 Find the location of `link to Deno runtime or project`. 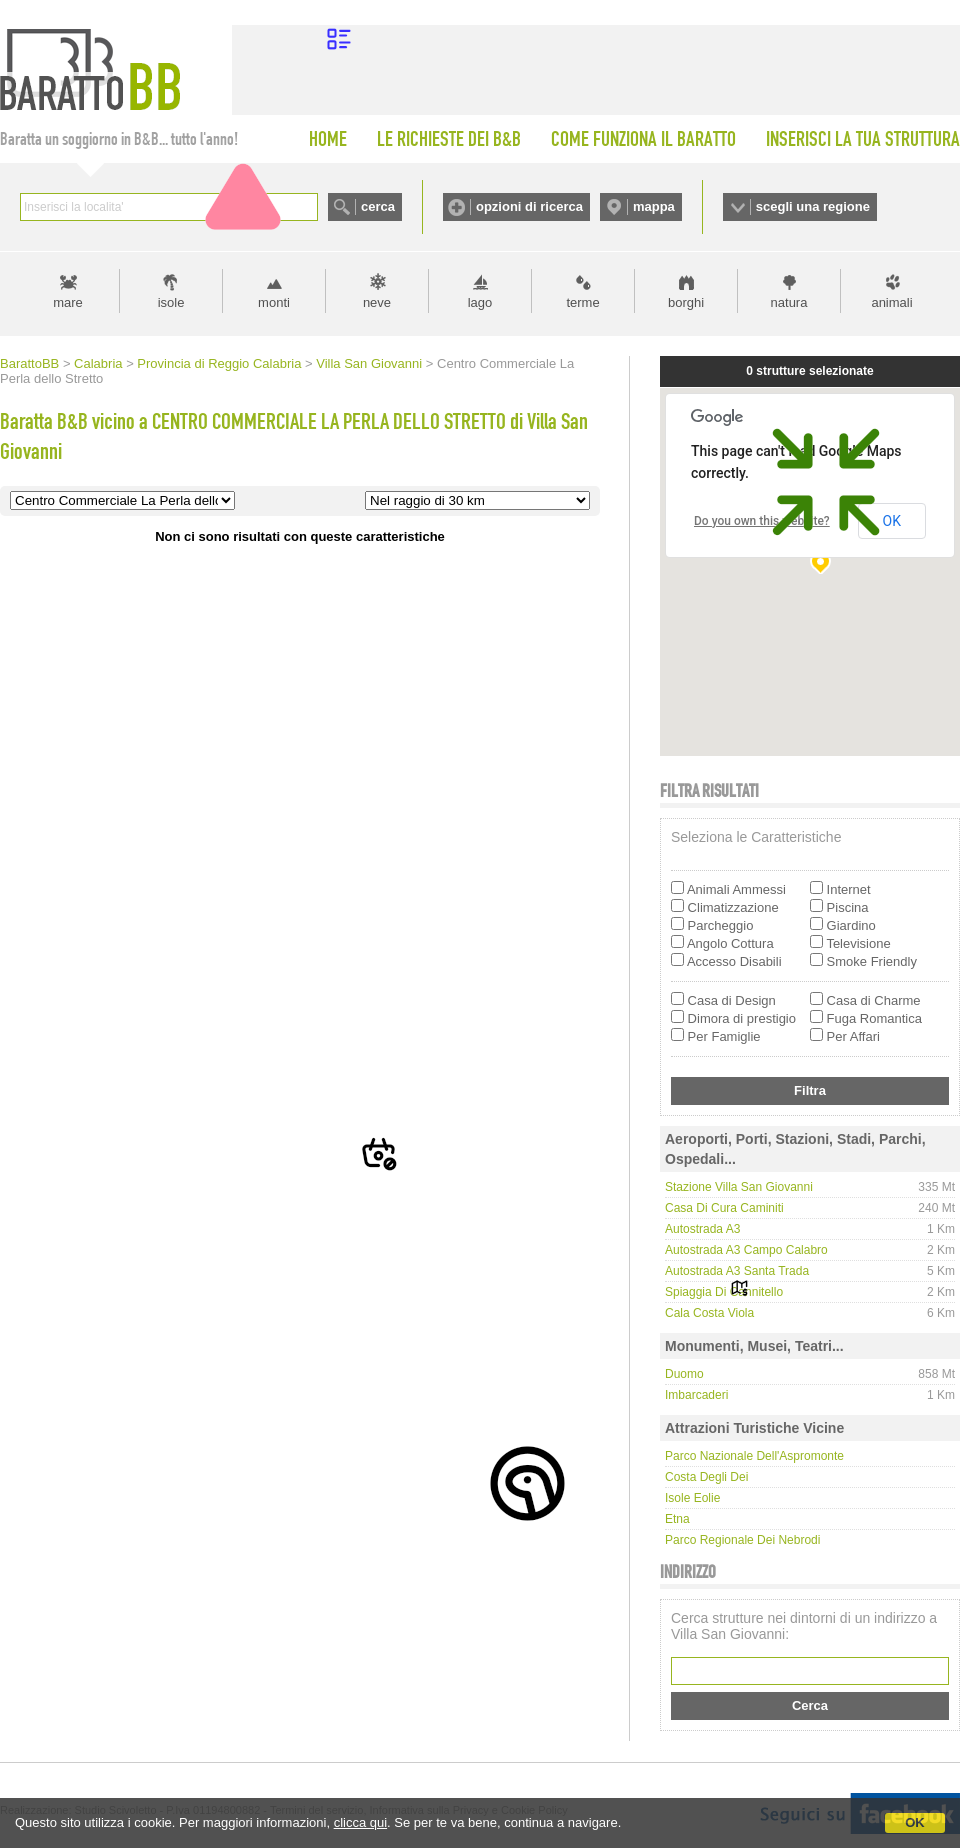

link to Deno runtime or project is located at coordinates (527, 1483).